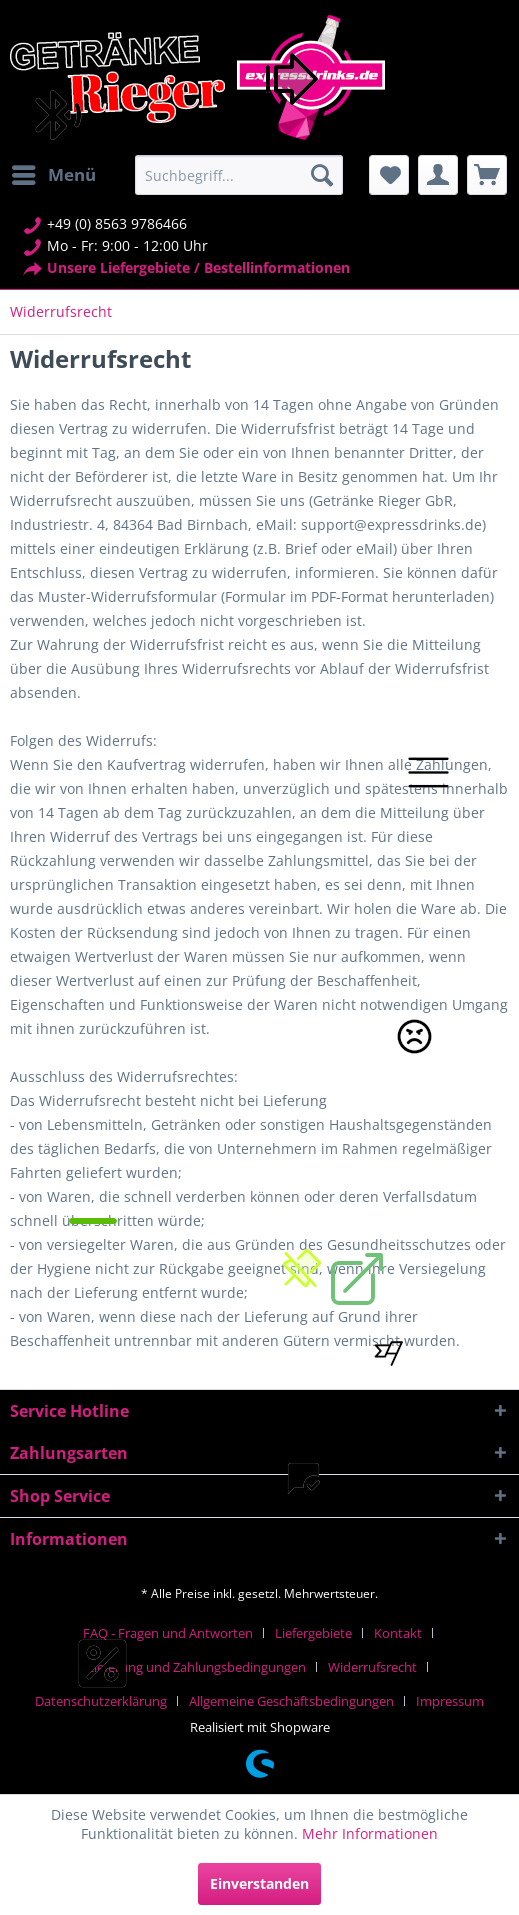 Image resolution: width=519 pixels, height=1915 pixels. What do you see at coordinates (303, 1478) in the screenshot?
I see `message has been read` at bounding box center [303, 1478].